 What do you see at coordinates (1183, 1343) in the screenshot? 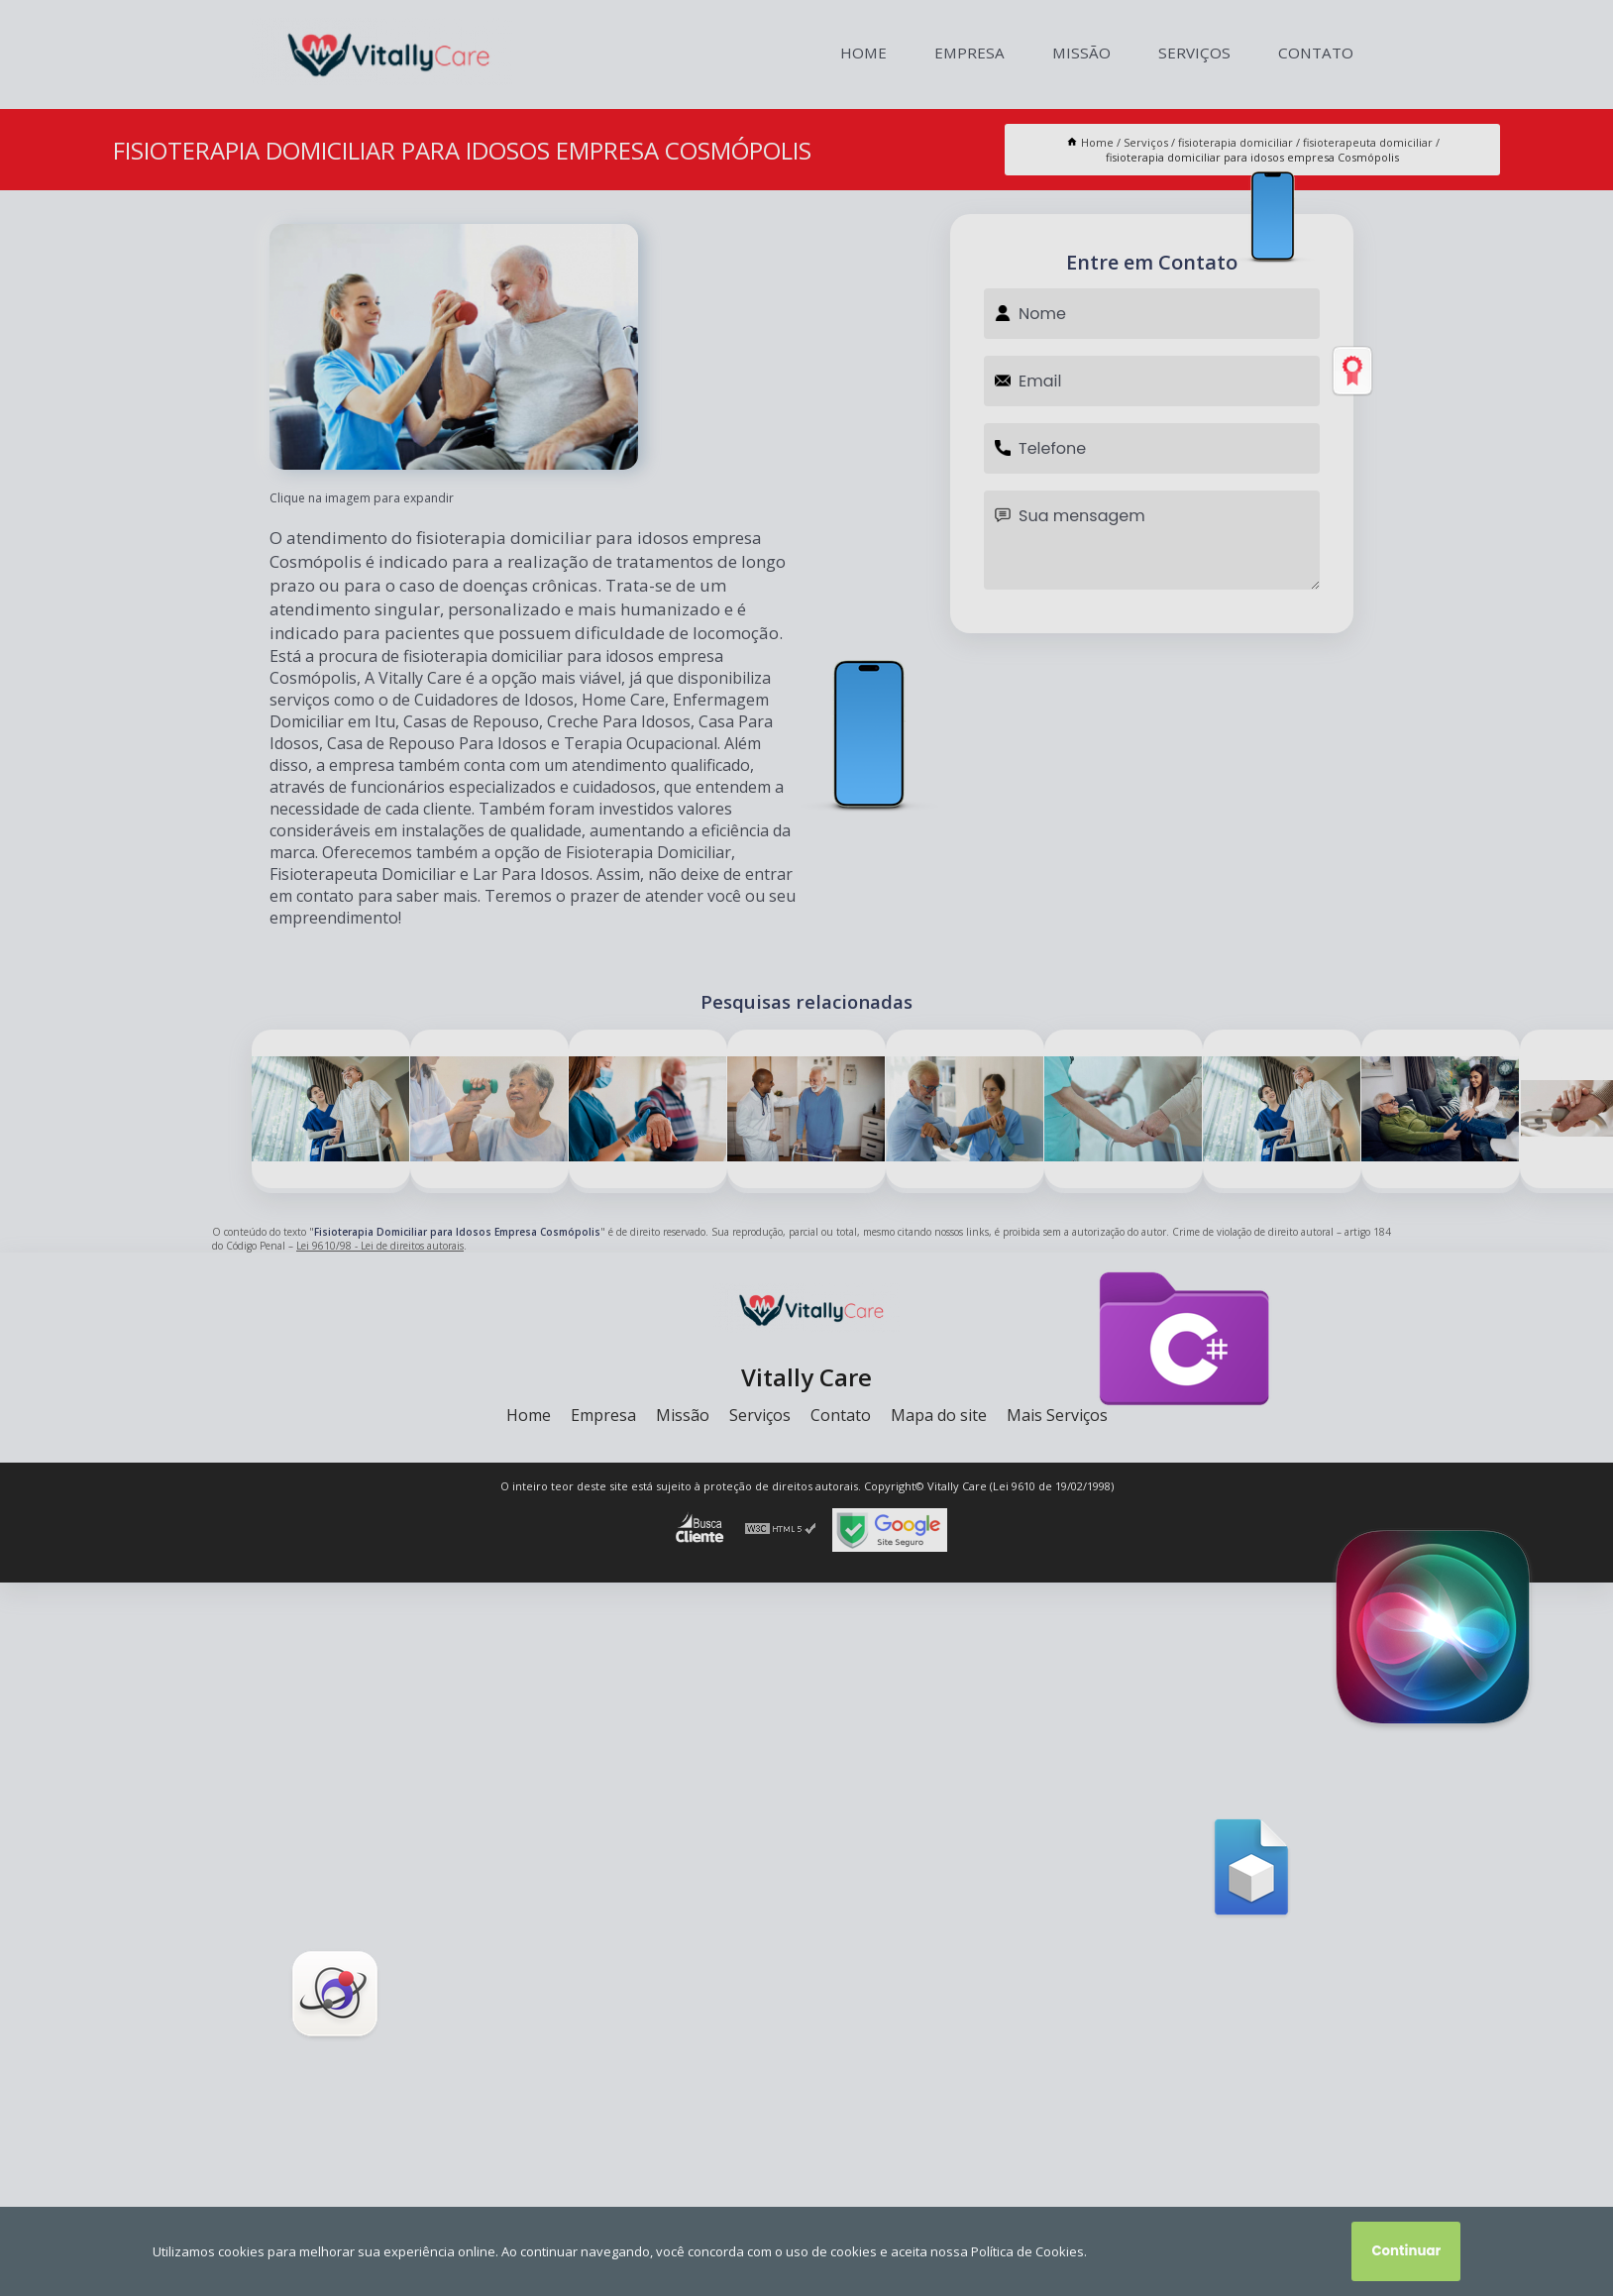
I see `open folder containing C# project files` at bounding box center [1183, 1343].